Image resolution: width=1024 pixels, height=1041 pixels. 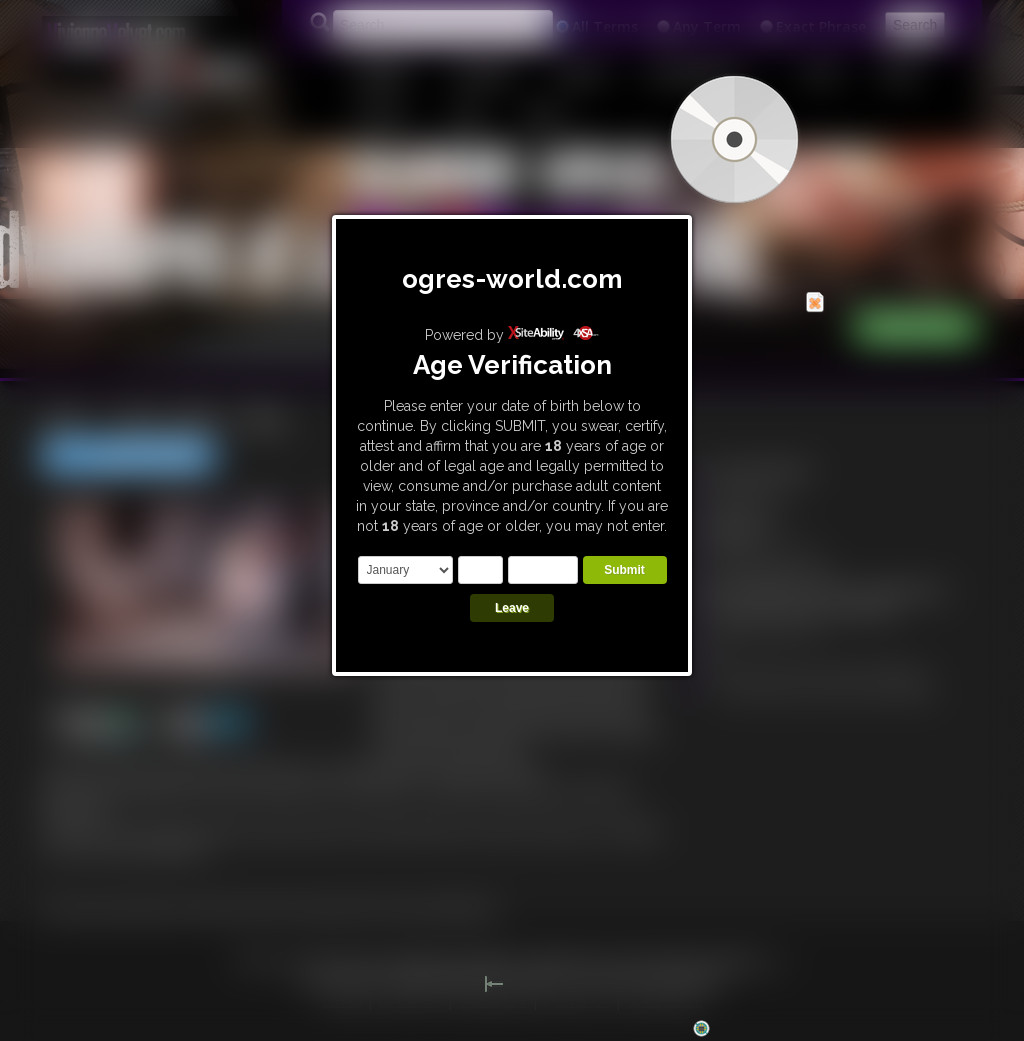 I want to click on go to the first item in a list or sequence, so click(x=494, y=984).